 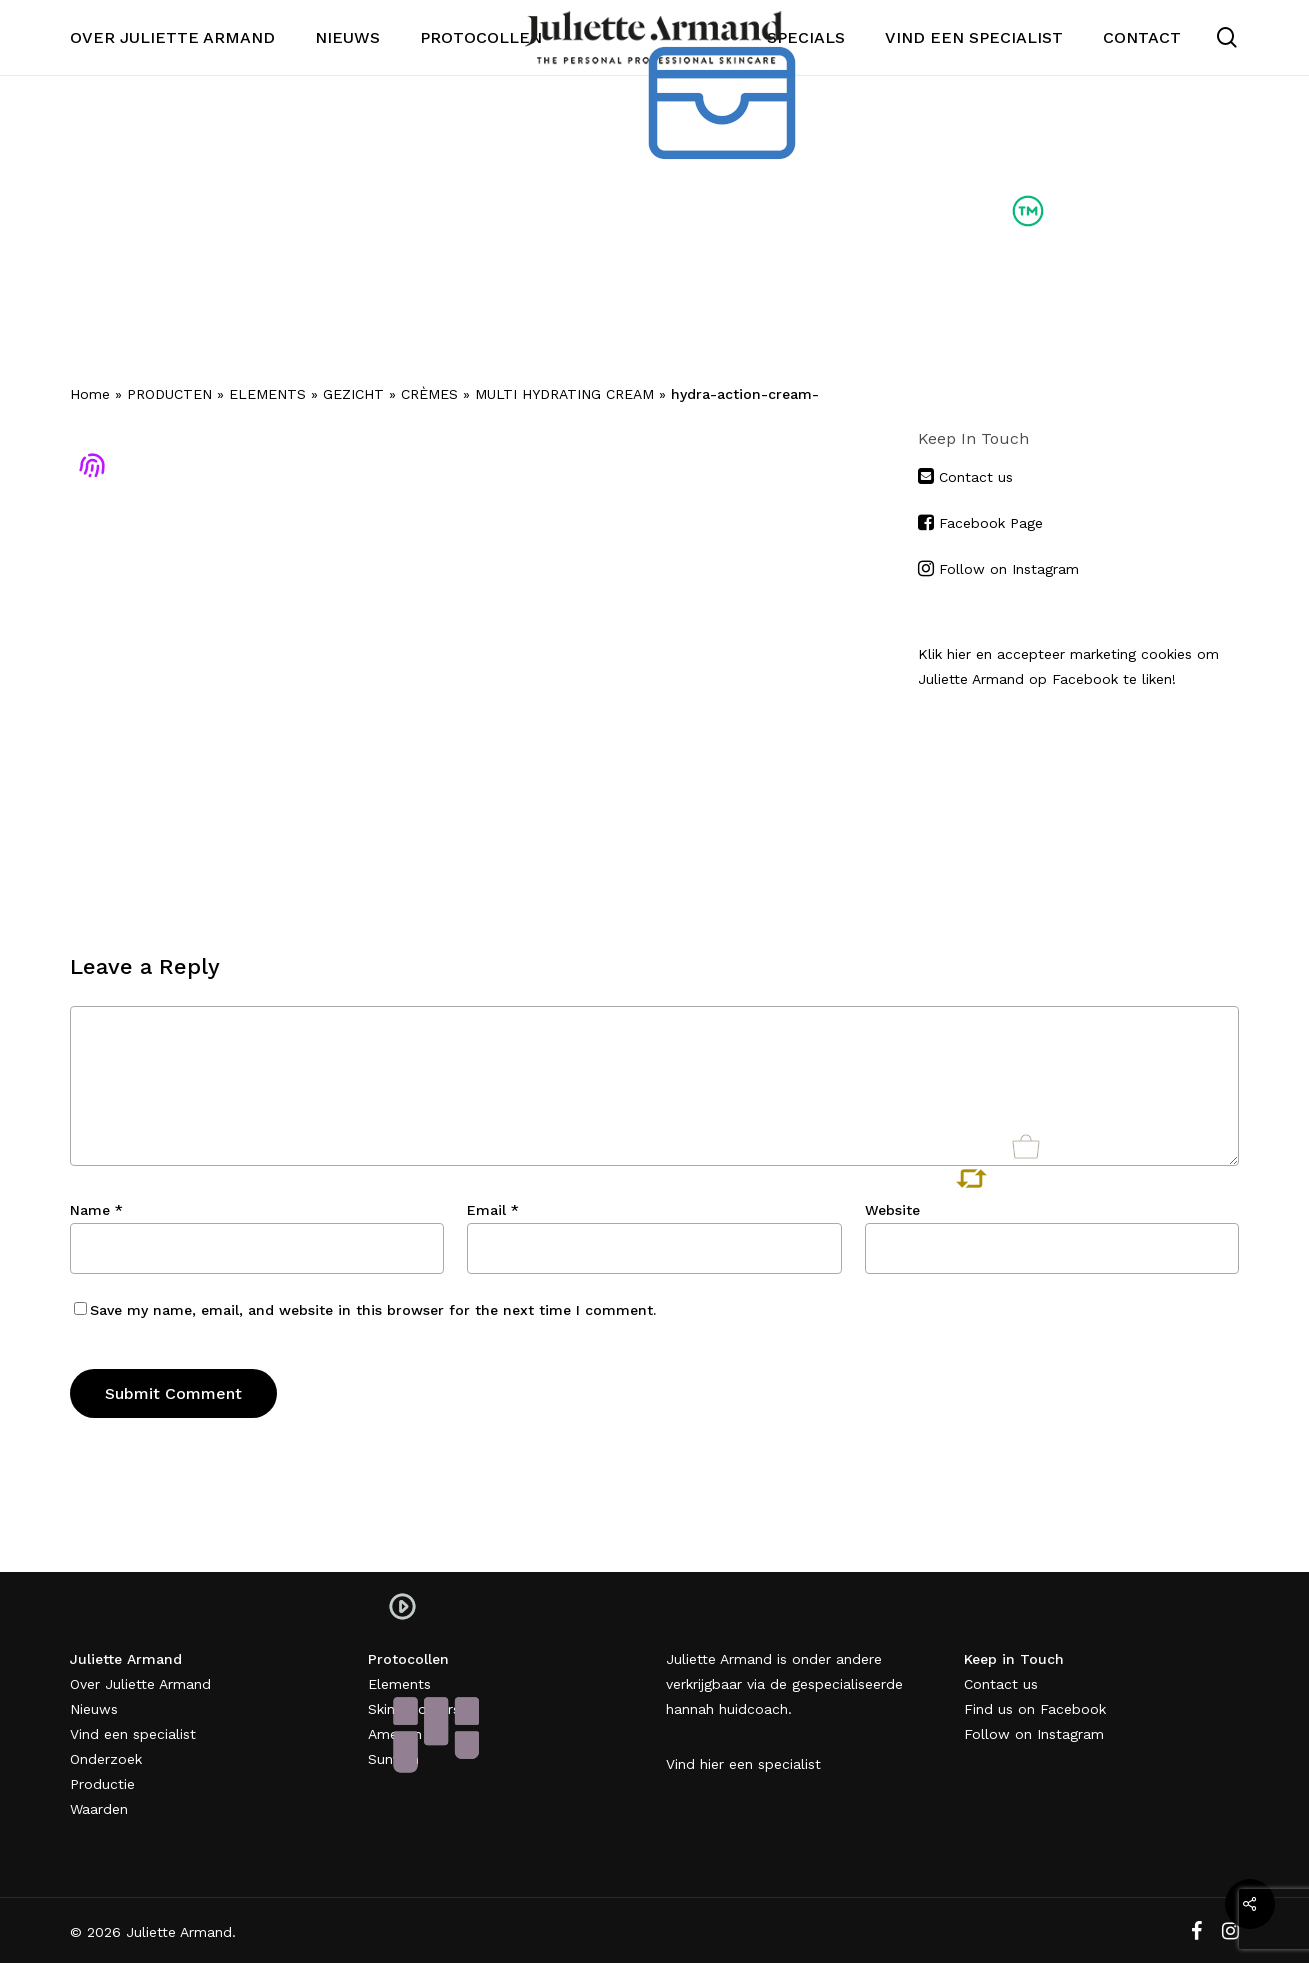 I want to click on access your wallet or payment cards, so click(x=722, y=103).